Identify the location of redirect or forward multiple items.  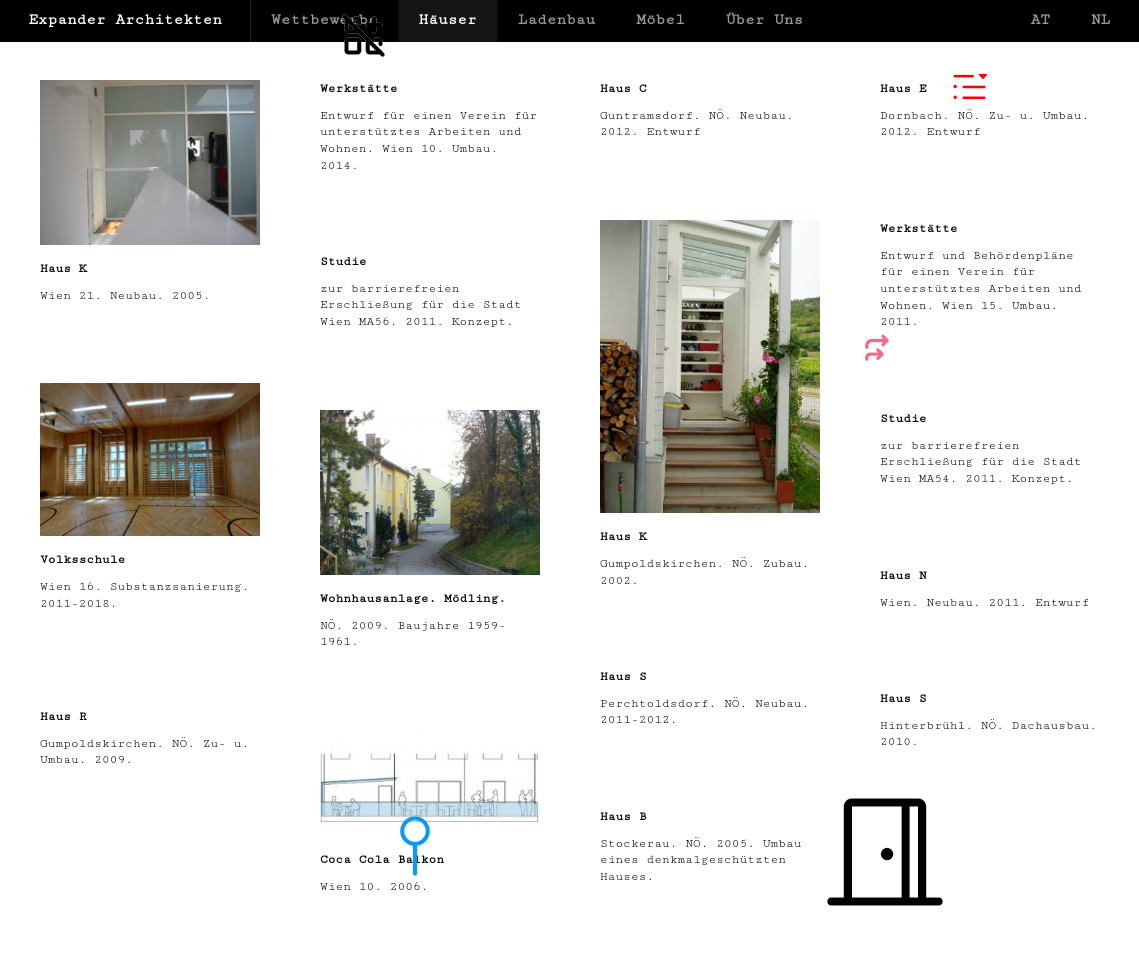
(877, 349).